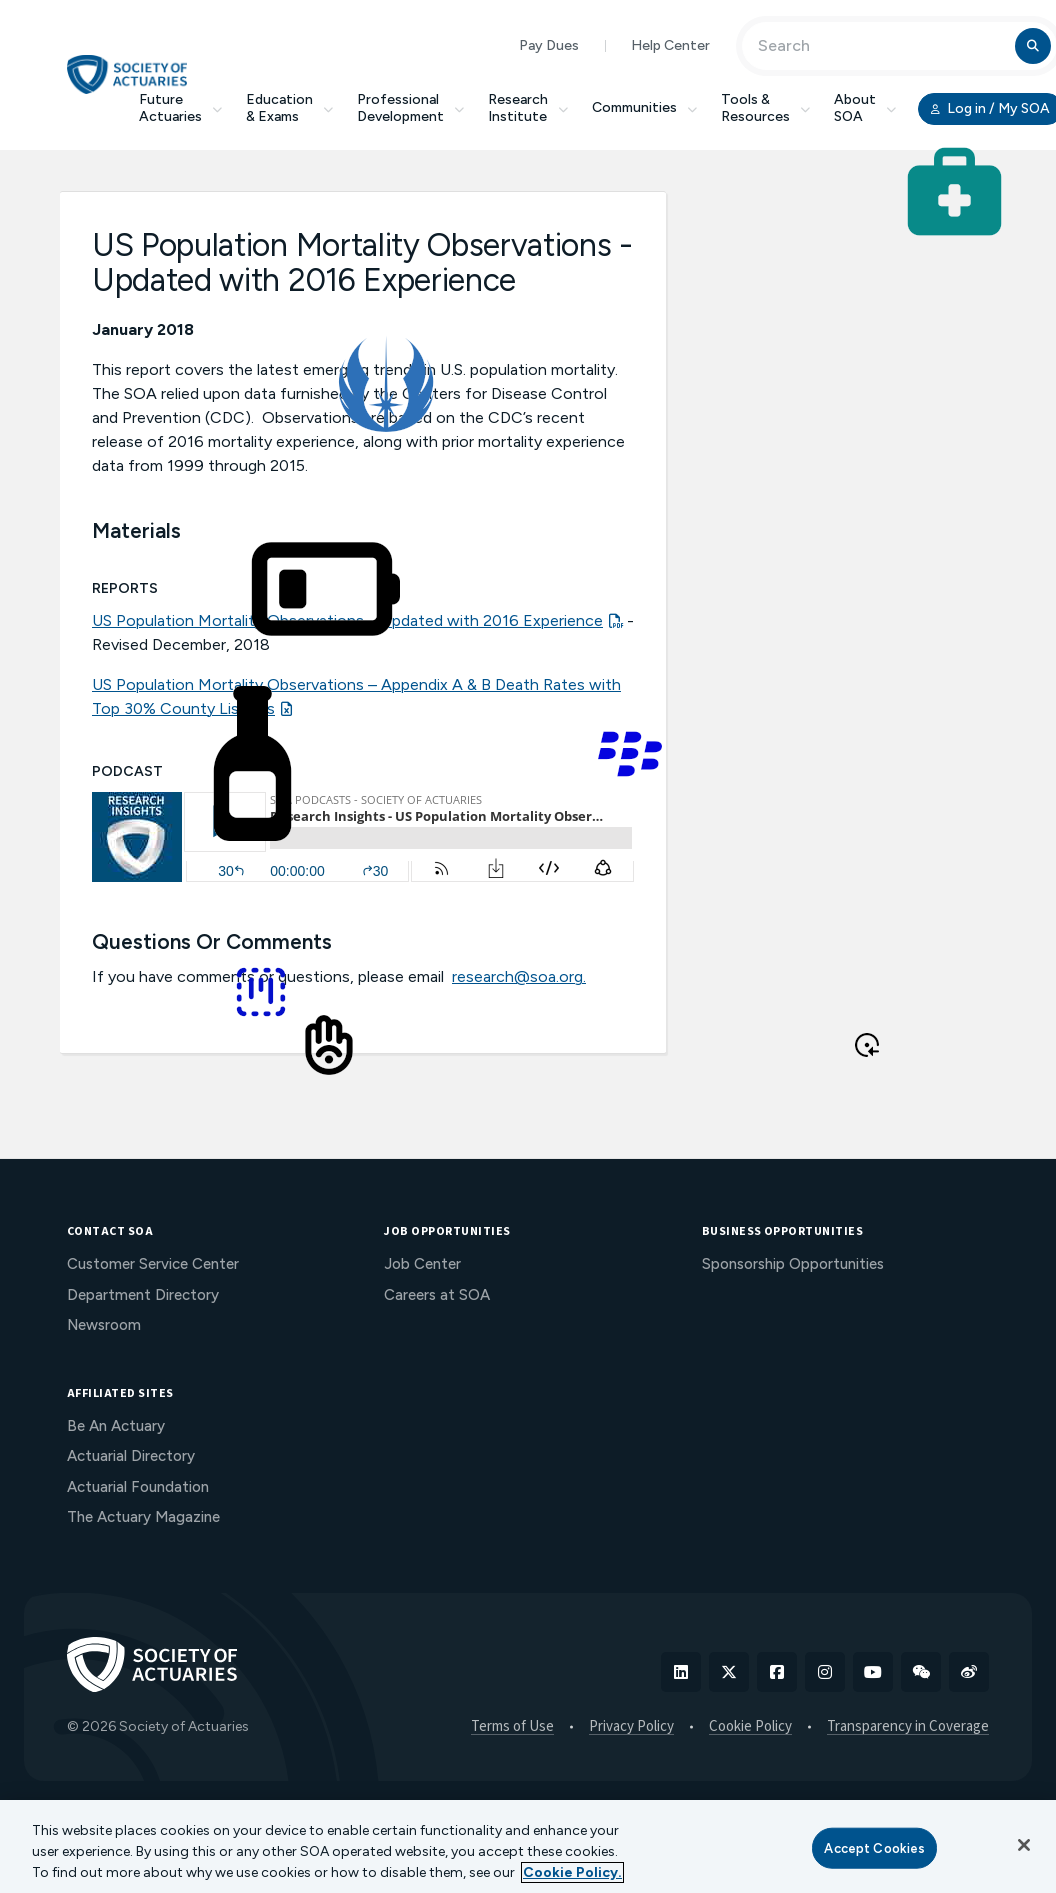 Image resolution: width=1056 pixels, height=1893 pixels. Describe the element at coordinates (954, 194) in the screenshot. I see `access medical records or health information` at that location.